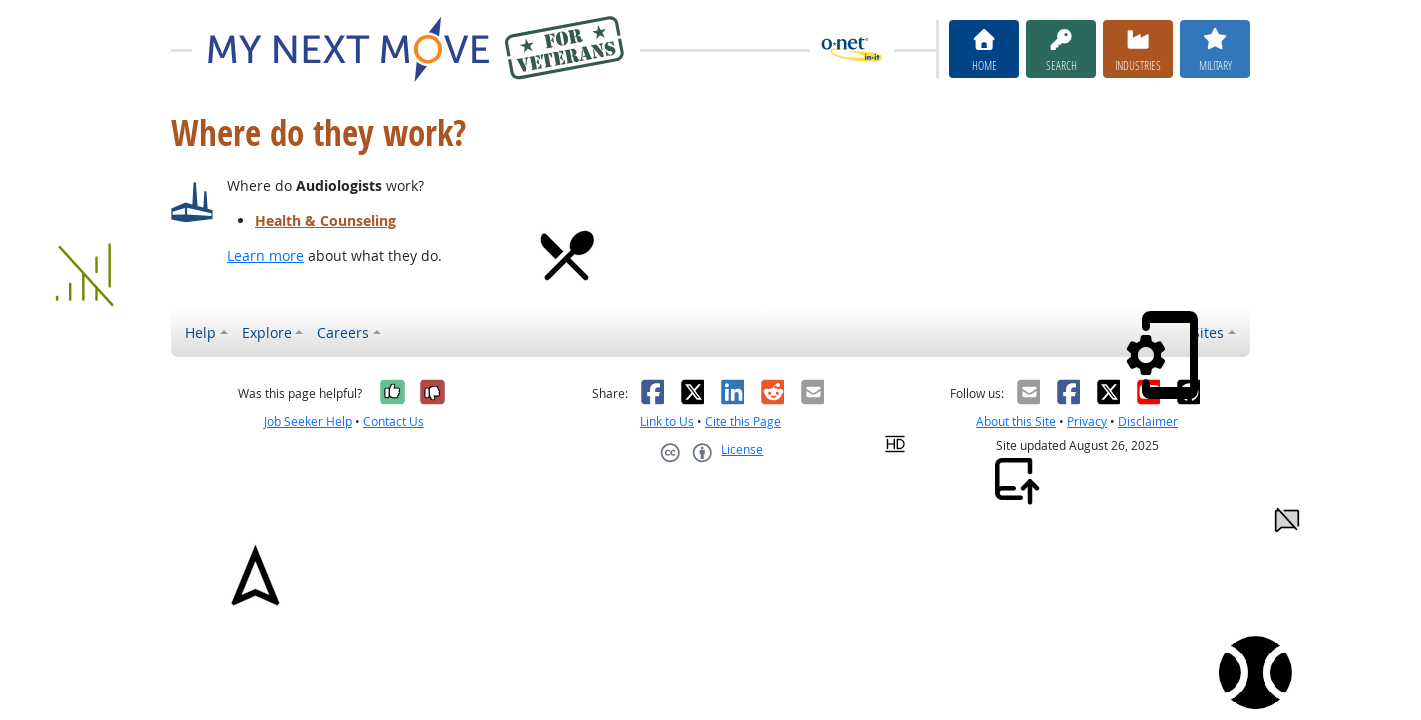 This screenshot has height=720, width=1421. I want to click on indicates high-definition video quality, so click(895, 444).